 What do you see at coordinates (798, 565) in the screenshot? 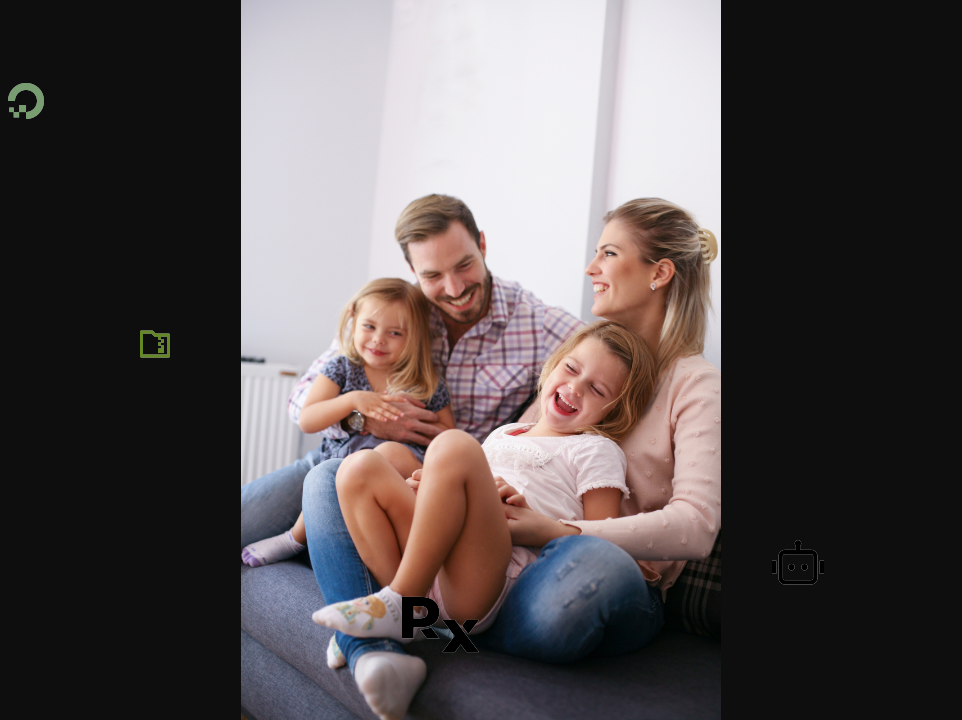
I see `access AI or chatbot features` at bounding box center [798, 565].